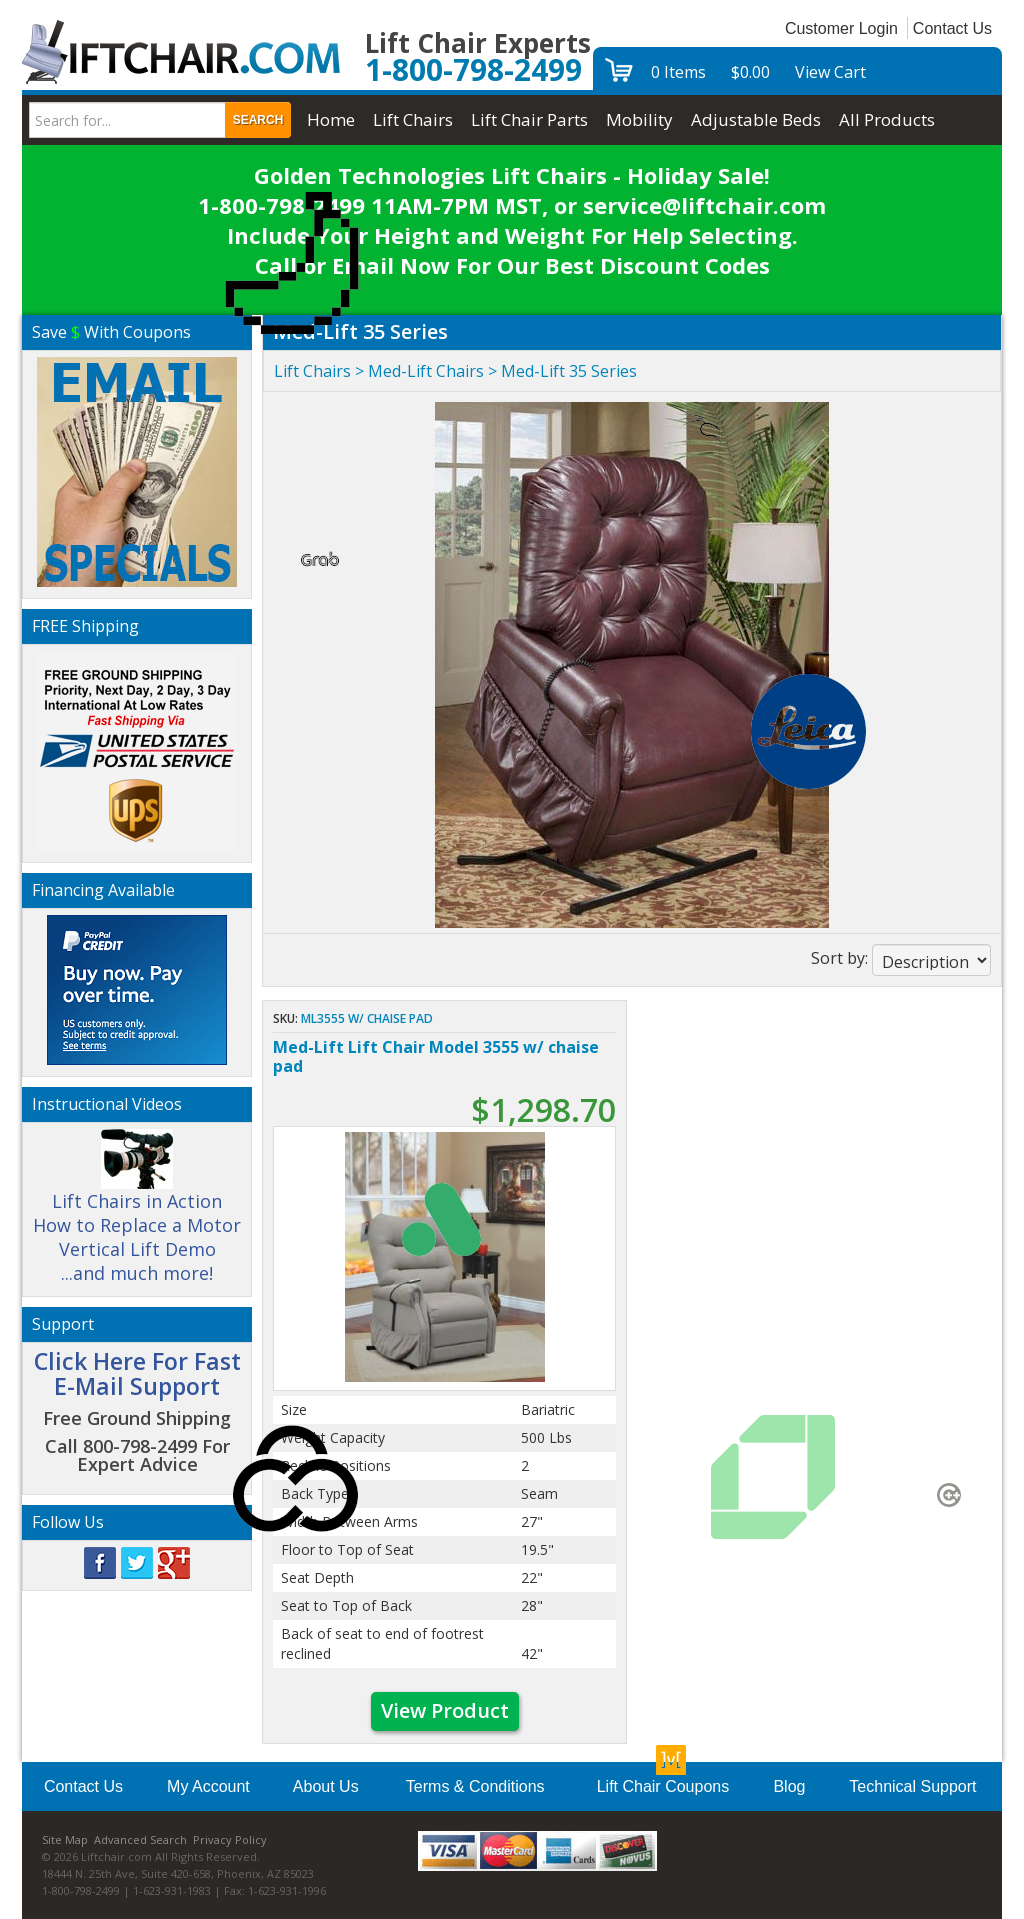  Describe the element at coordinates (320, 559) in the screenshot. I see `open the Grab app` at that location.